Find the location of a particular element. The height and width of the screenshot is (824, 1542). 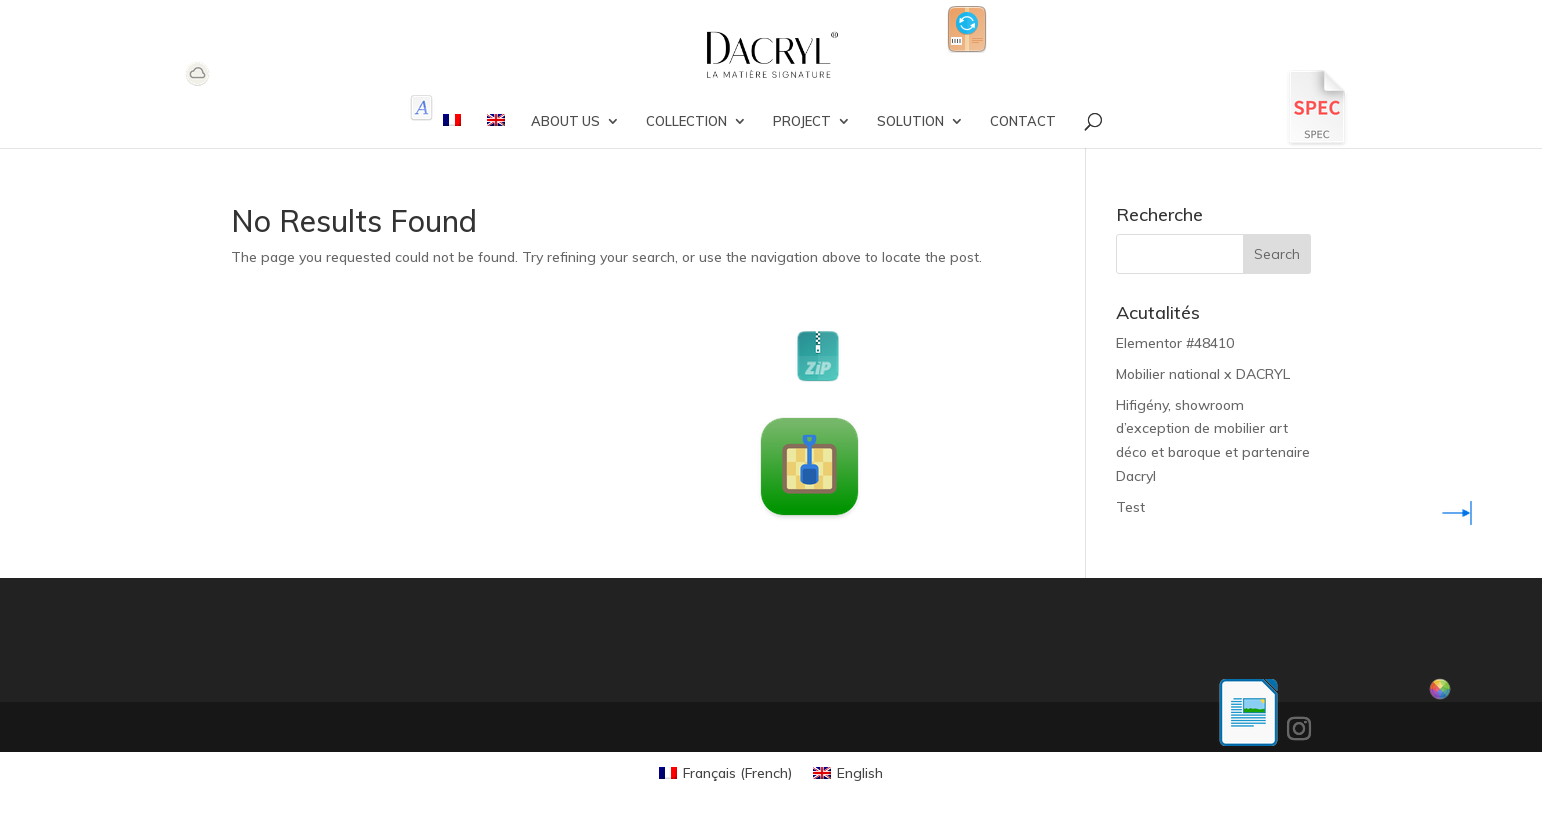

access color and theme preferences is located at coordinates (1440, 689).